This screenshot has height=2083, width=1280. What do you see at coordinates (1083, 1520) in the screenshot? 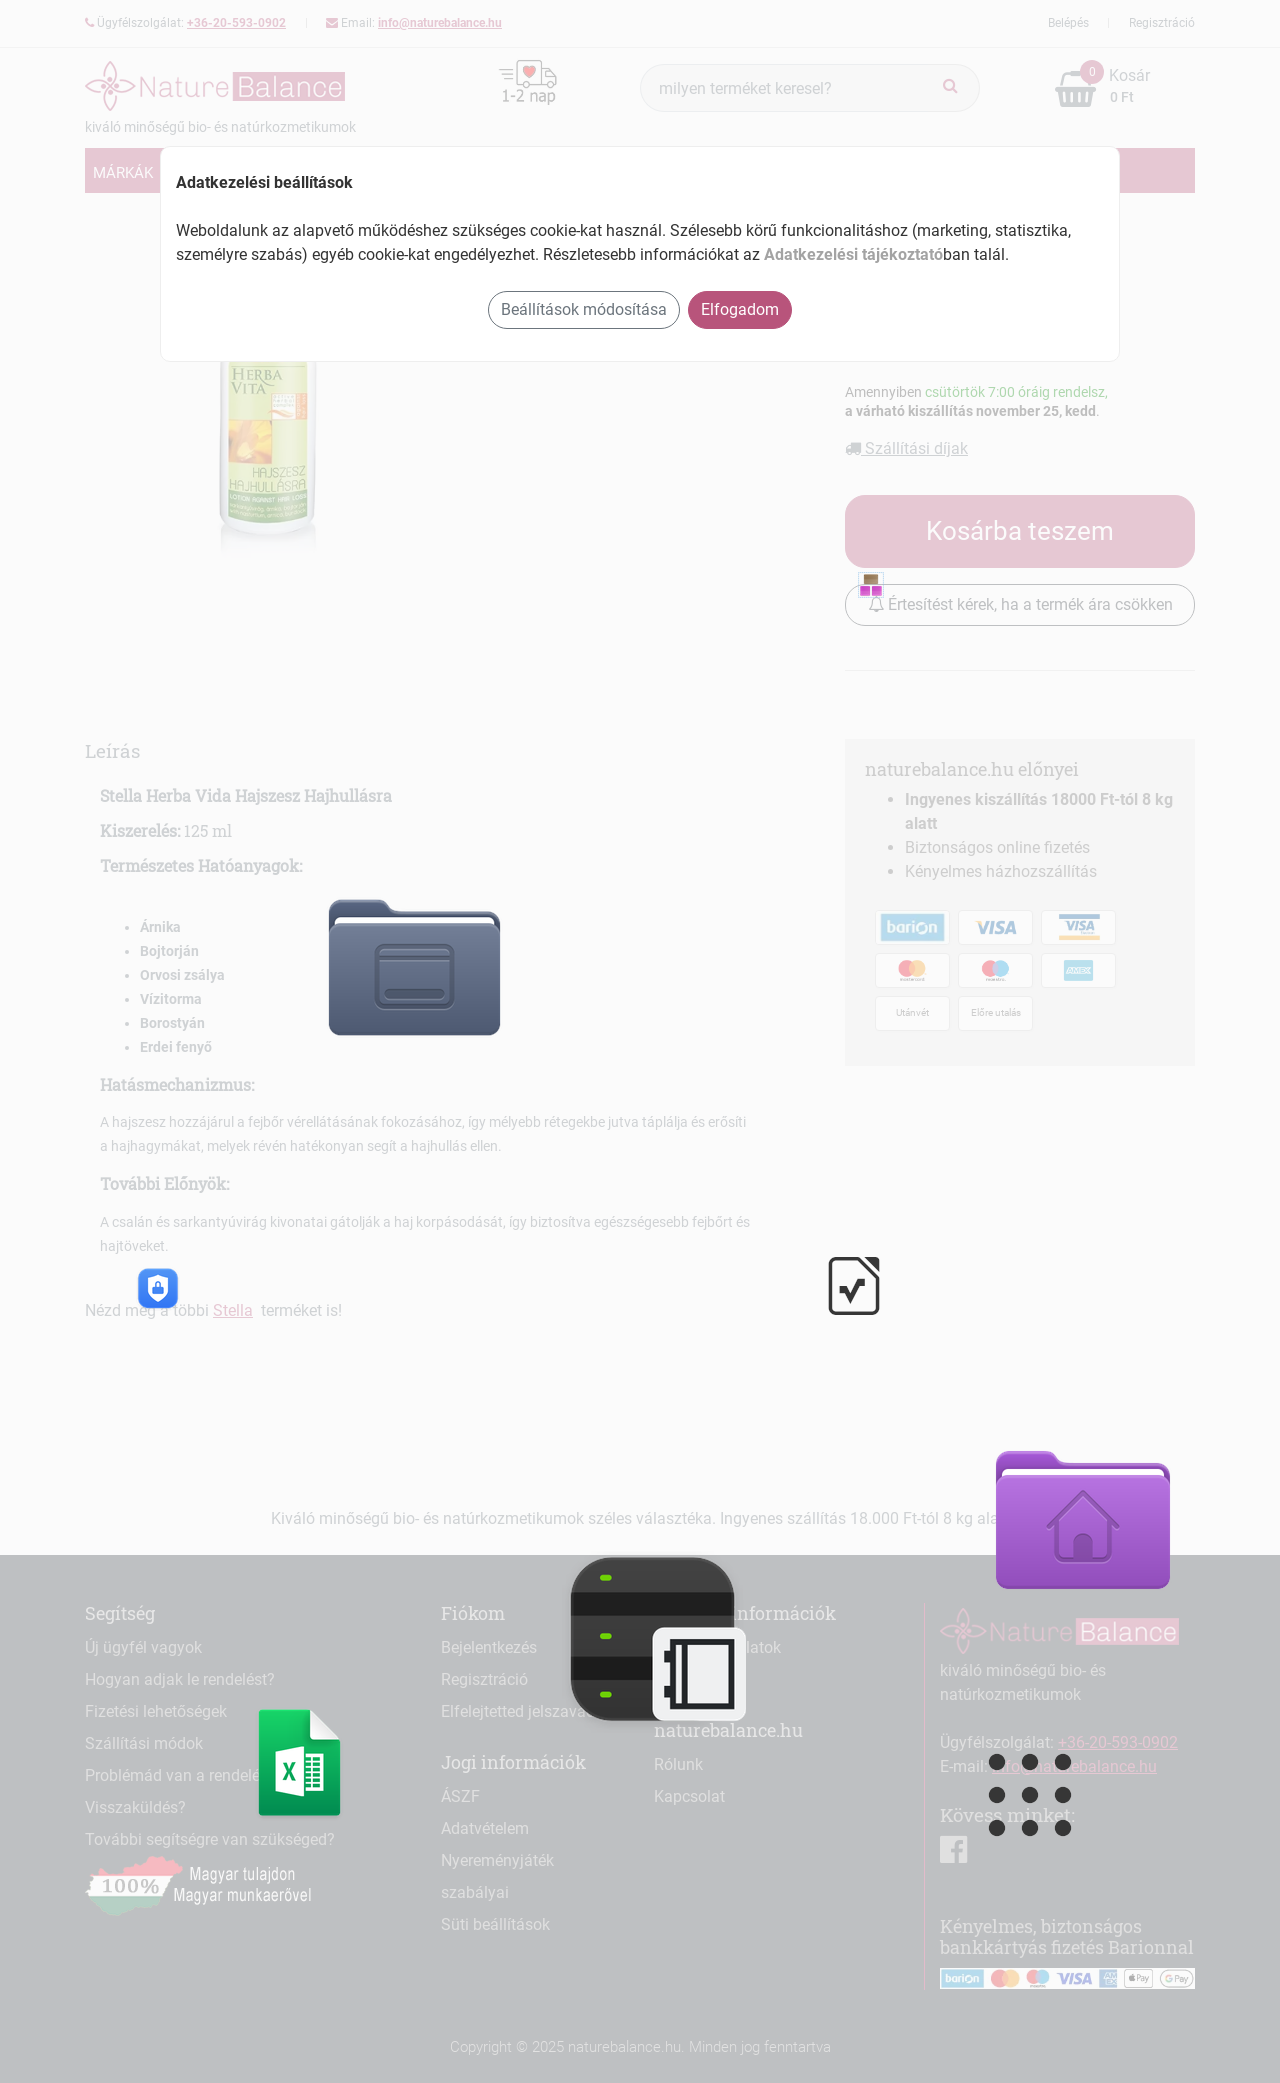
I see `access your home folder` at bounding box center [1083, 1520].